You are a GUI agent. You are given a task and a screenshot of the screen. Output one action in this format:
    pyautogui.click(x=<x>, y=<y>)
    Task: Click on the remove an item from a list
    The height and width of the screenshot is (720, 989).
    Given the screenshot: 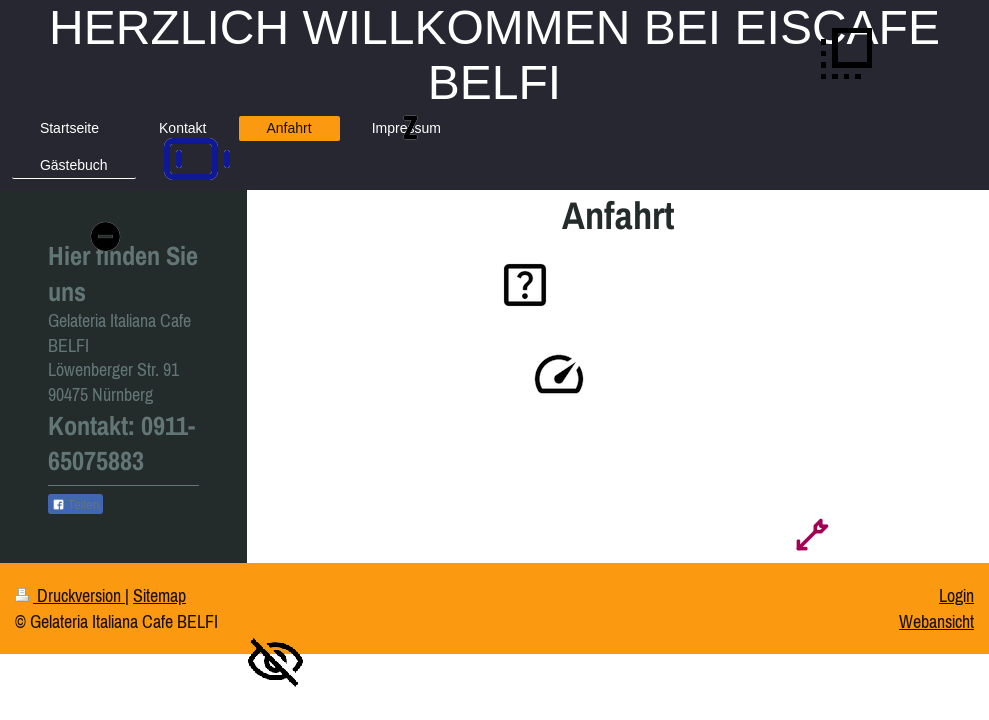 What is the action you would take?
    pyautogui.click(x=105, y=236)
    